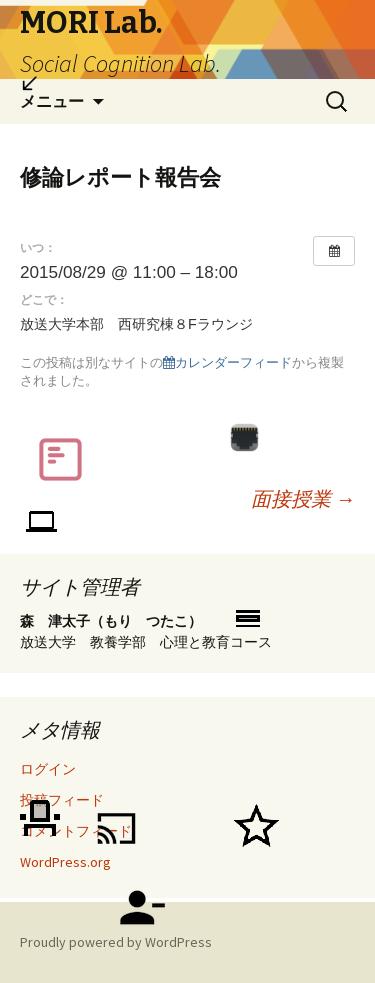  What do you see at coordinates (256, 826) in the screenshot?
I see `add item to favorites` at bounding box center [256, 826].